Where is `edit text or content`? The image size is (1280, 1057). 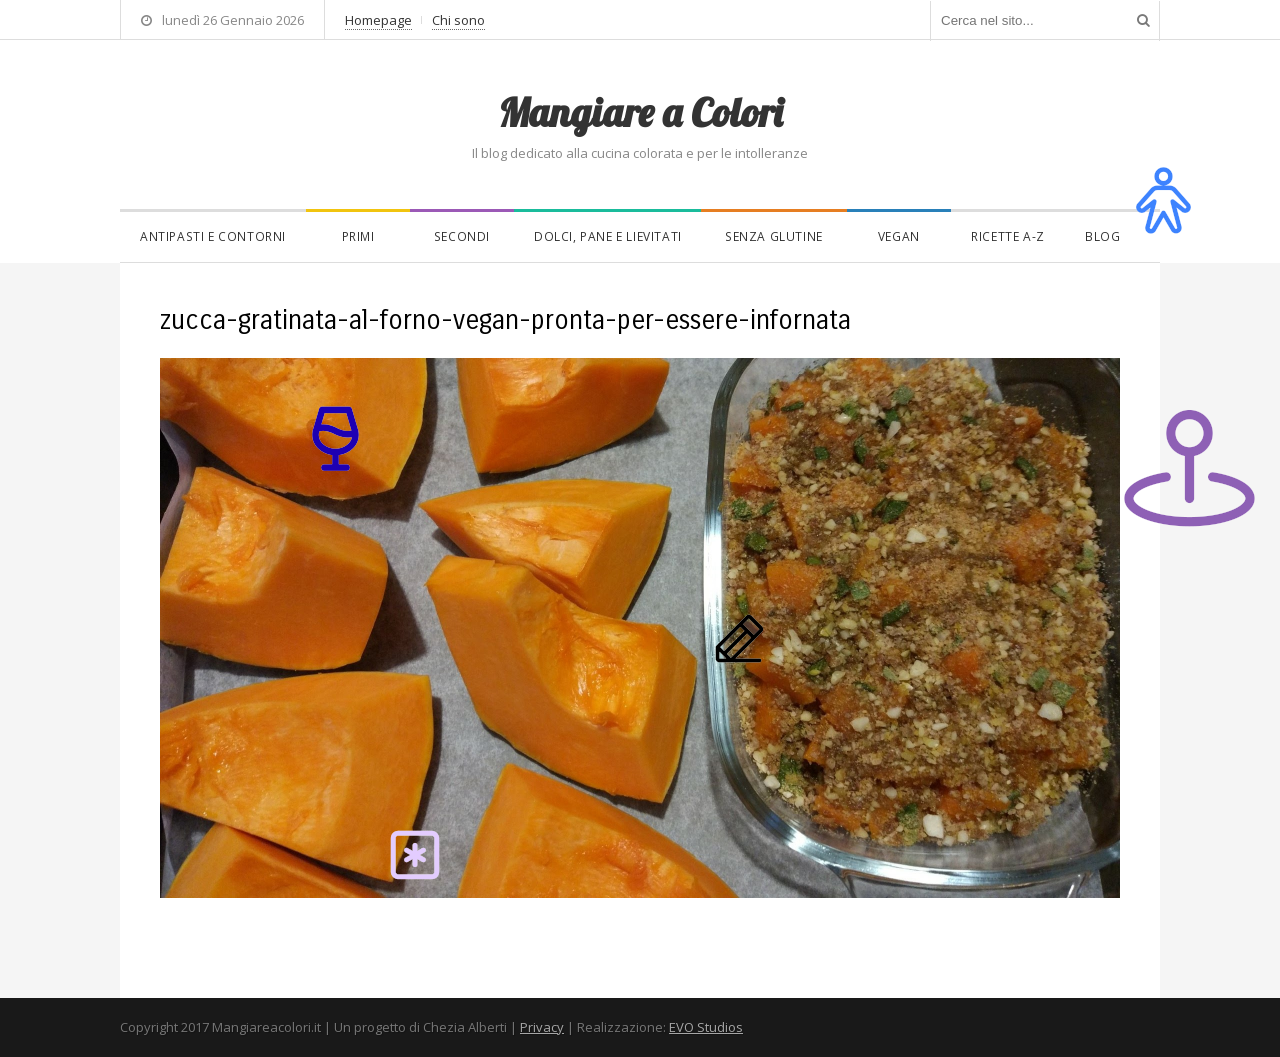
edit text or content is located at coordinates (738, 639).